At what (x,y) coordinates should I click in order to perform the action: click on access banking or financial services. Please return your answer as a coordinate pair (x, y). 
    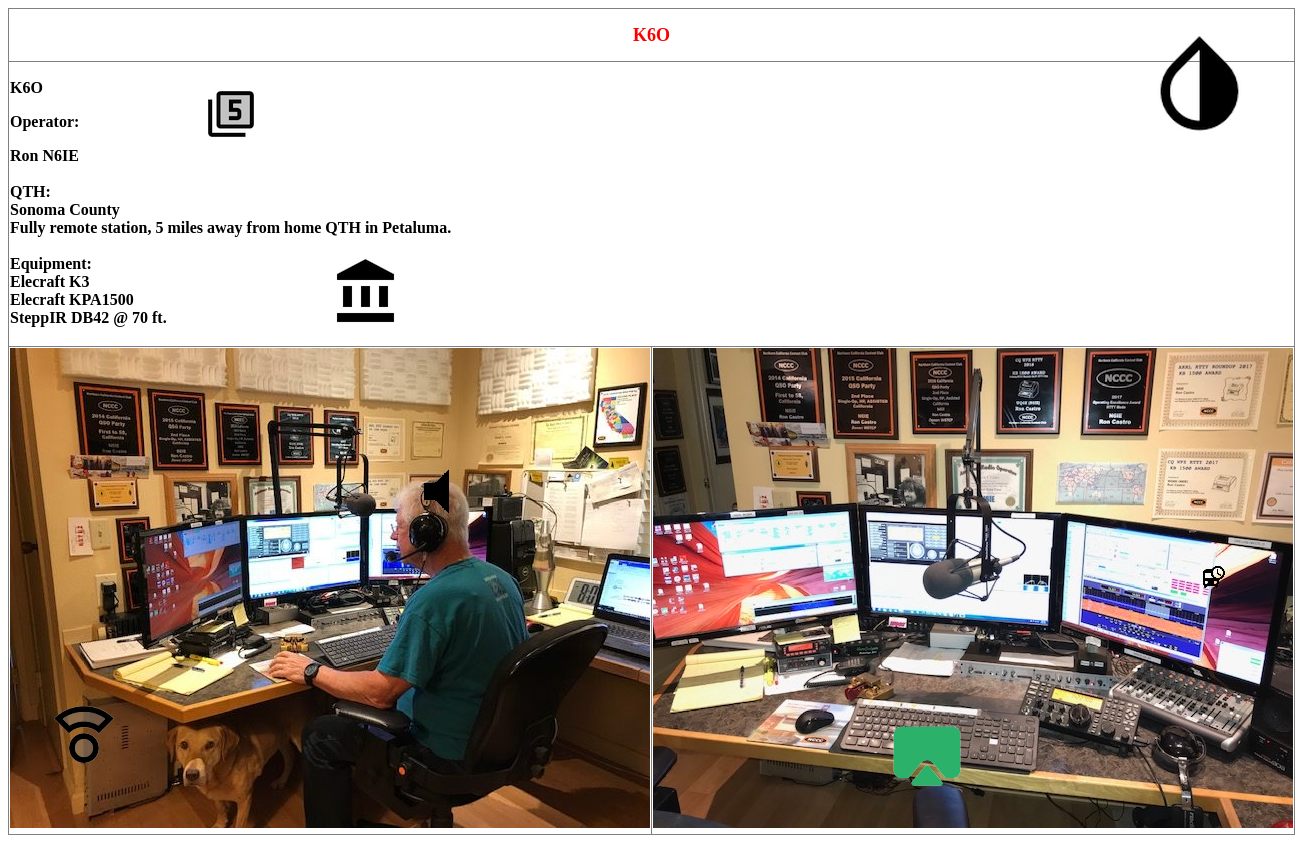
    Looking at the image, I should click on (367, 292).